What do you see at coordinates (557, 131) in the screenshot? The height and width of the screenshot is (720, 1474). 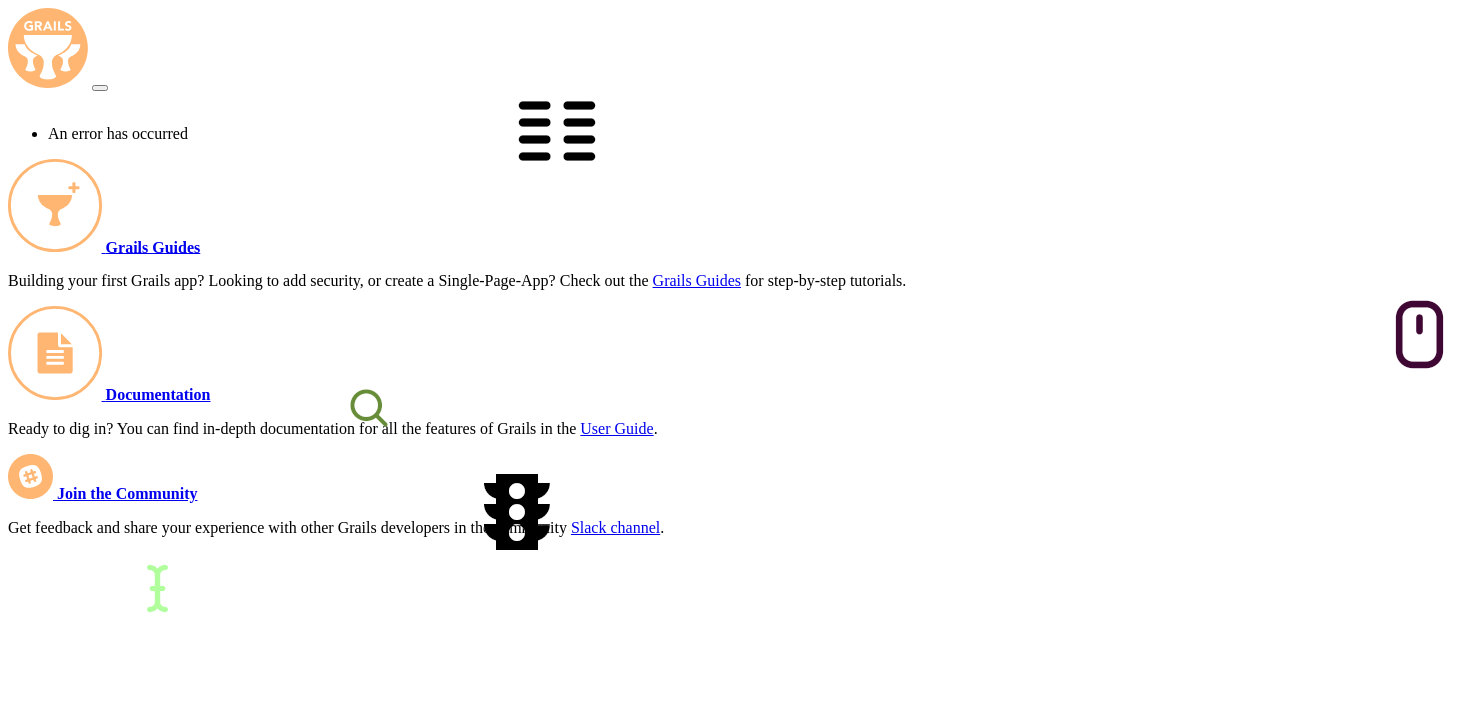 I see `switch to column view layout` at bounding box center [557, 131].